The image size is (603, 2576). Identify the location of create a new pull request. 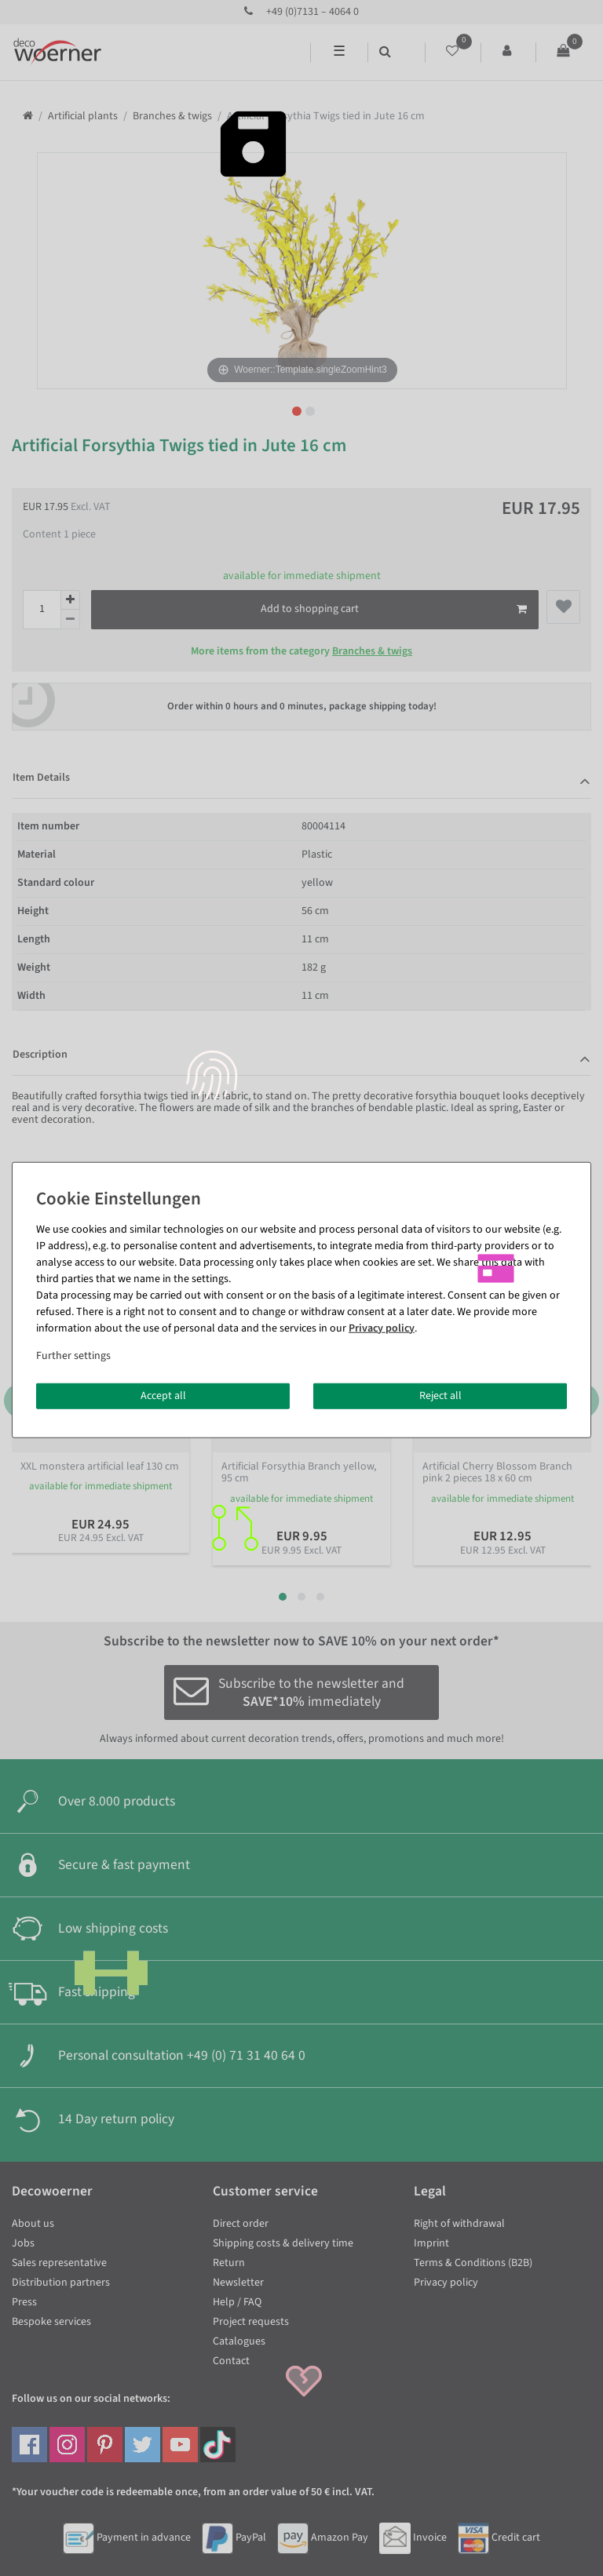
(233, 1528).